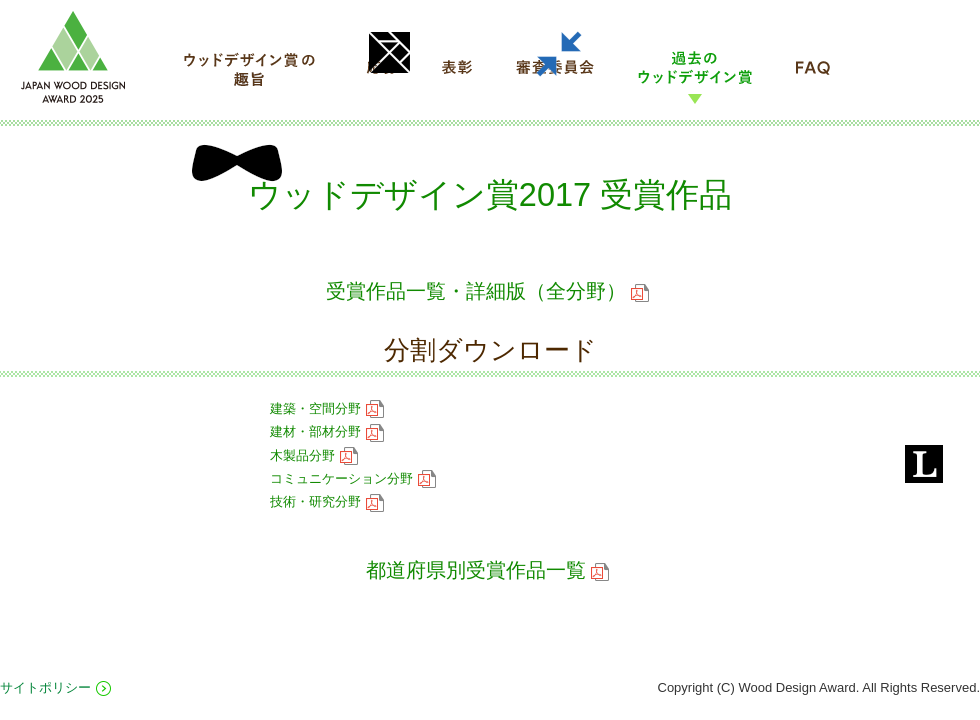 This screenshot has height=720, width=980. What do you see at coordinates (237, 163) in the screenshot?
I see `jhipster application framework logo` at bounding box center [237, 163].